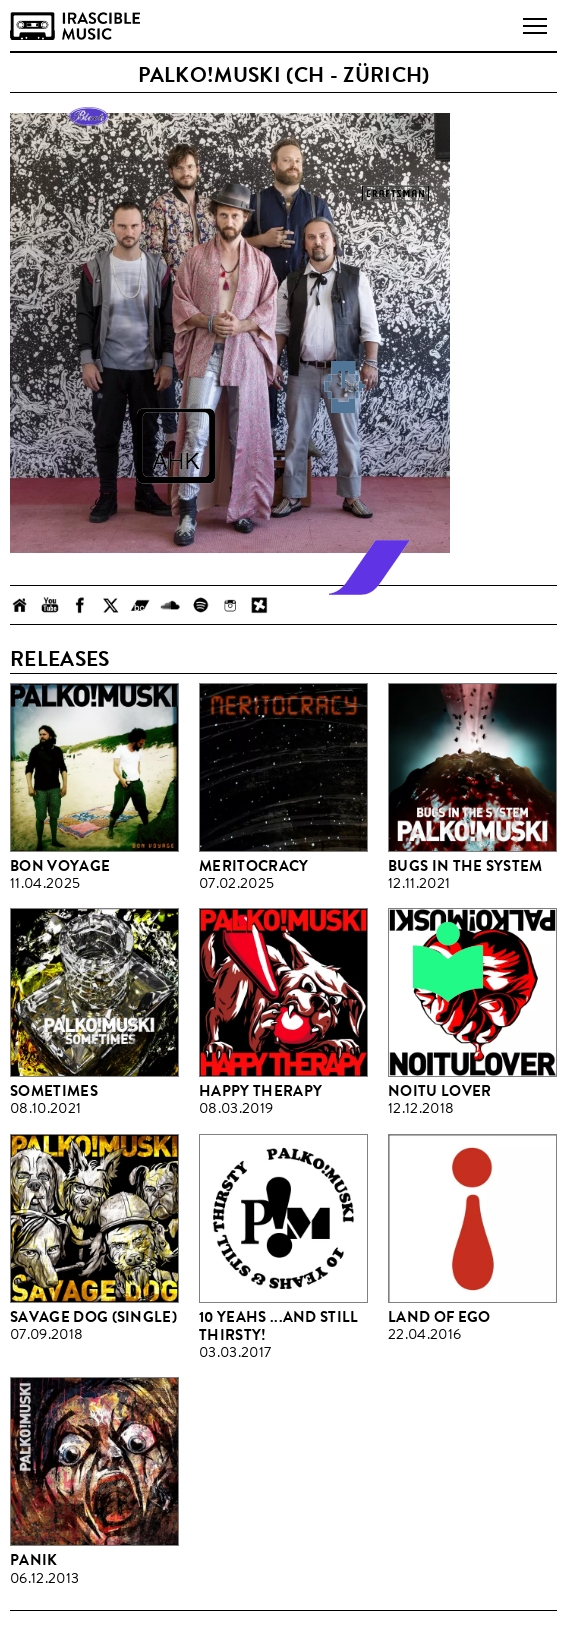 Image resolution: width=567 pixels, height=1645 pixels. Describe the element at coordinates (176, 446) in the screenshot. I see `AutoHotkey application logo` at that location.